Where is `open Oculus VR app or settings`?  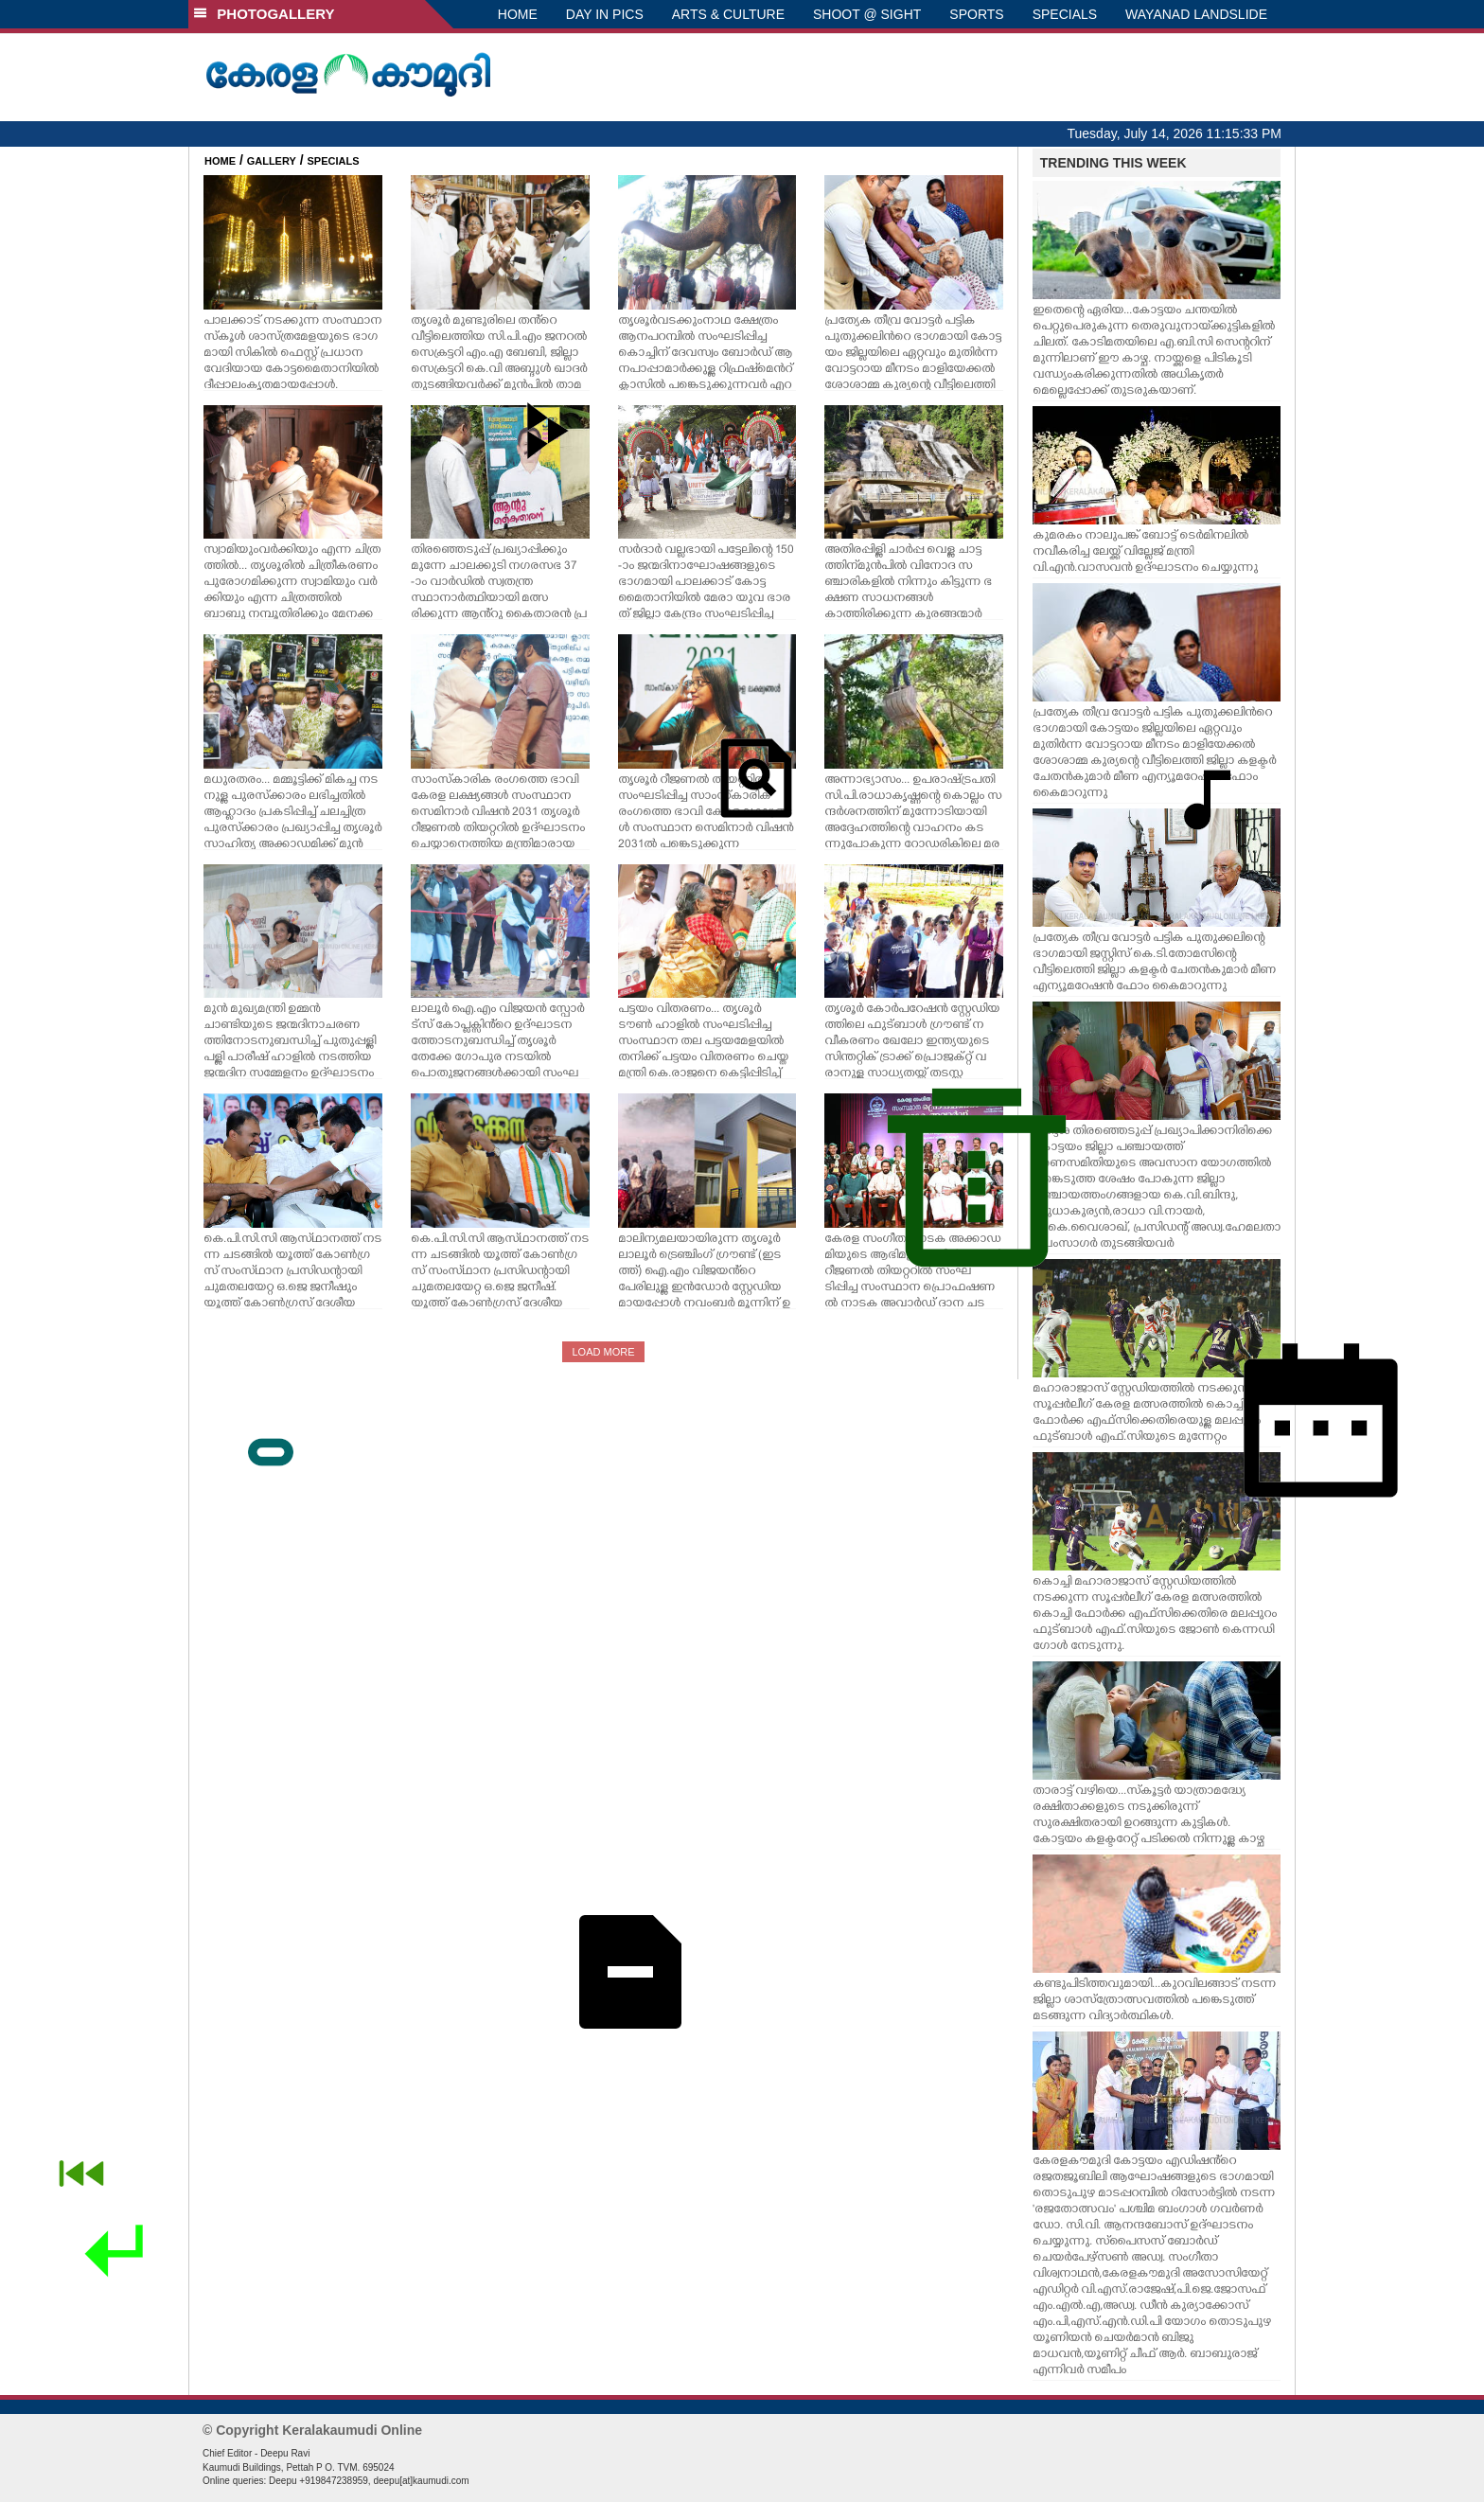 open Oculus VR app or settings is located at coordinates (271, 1452).